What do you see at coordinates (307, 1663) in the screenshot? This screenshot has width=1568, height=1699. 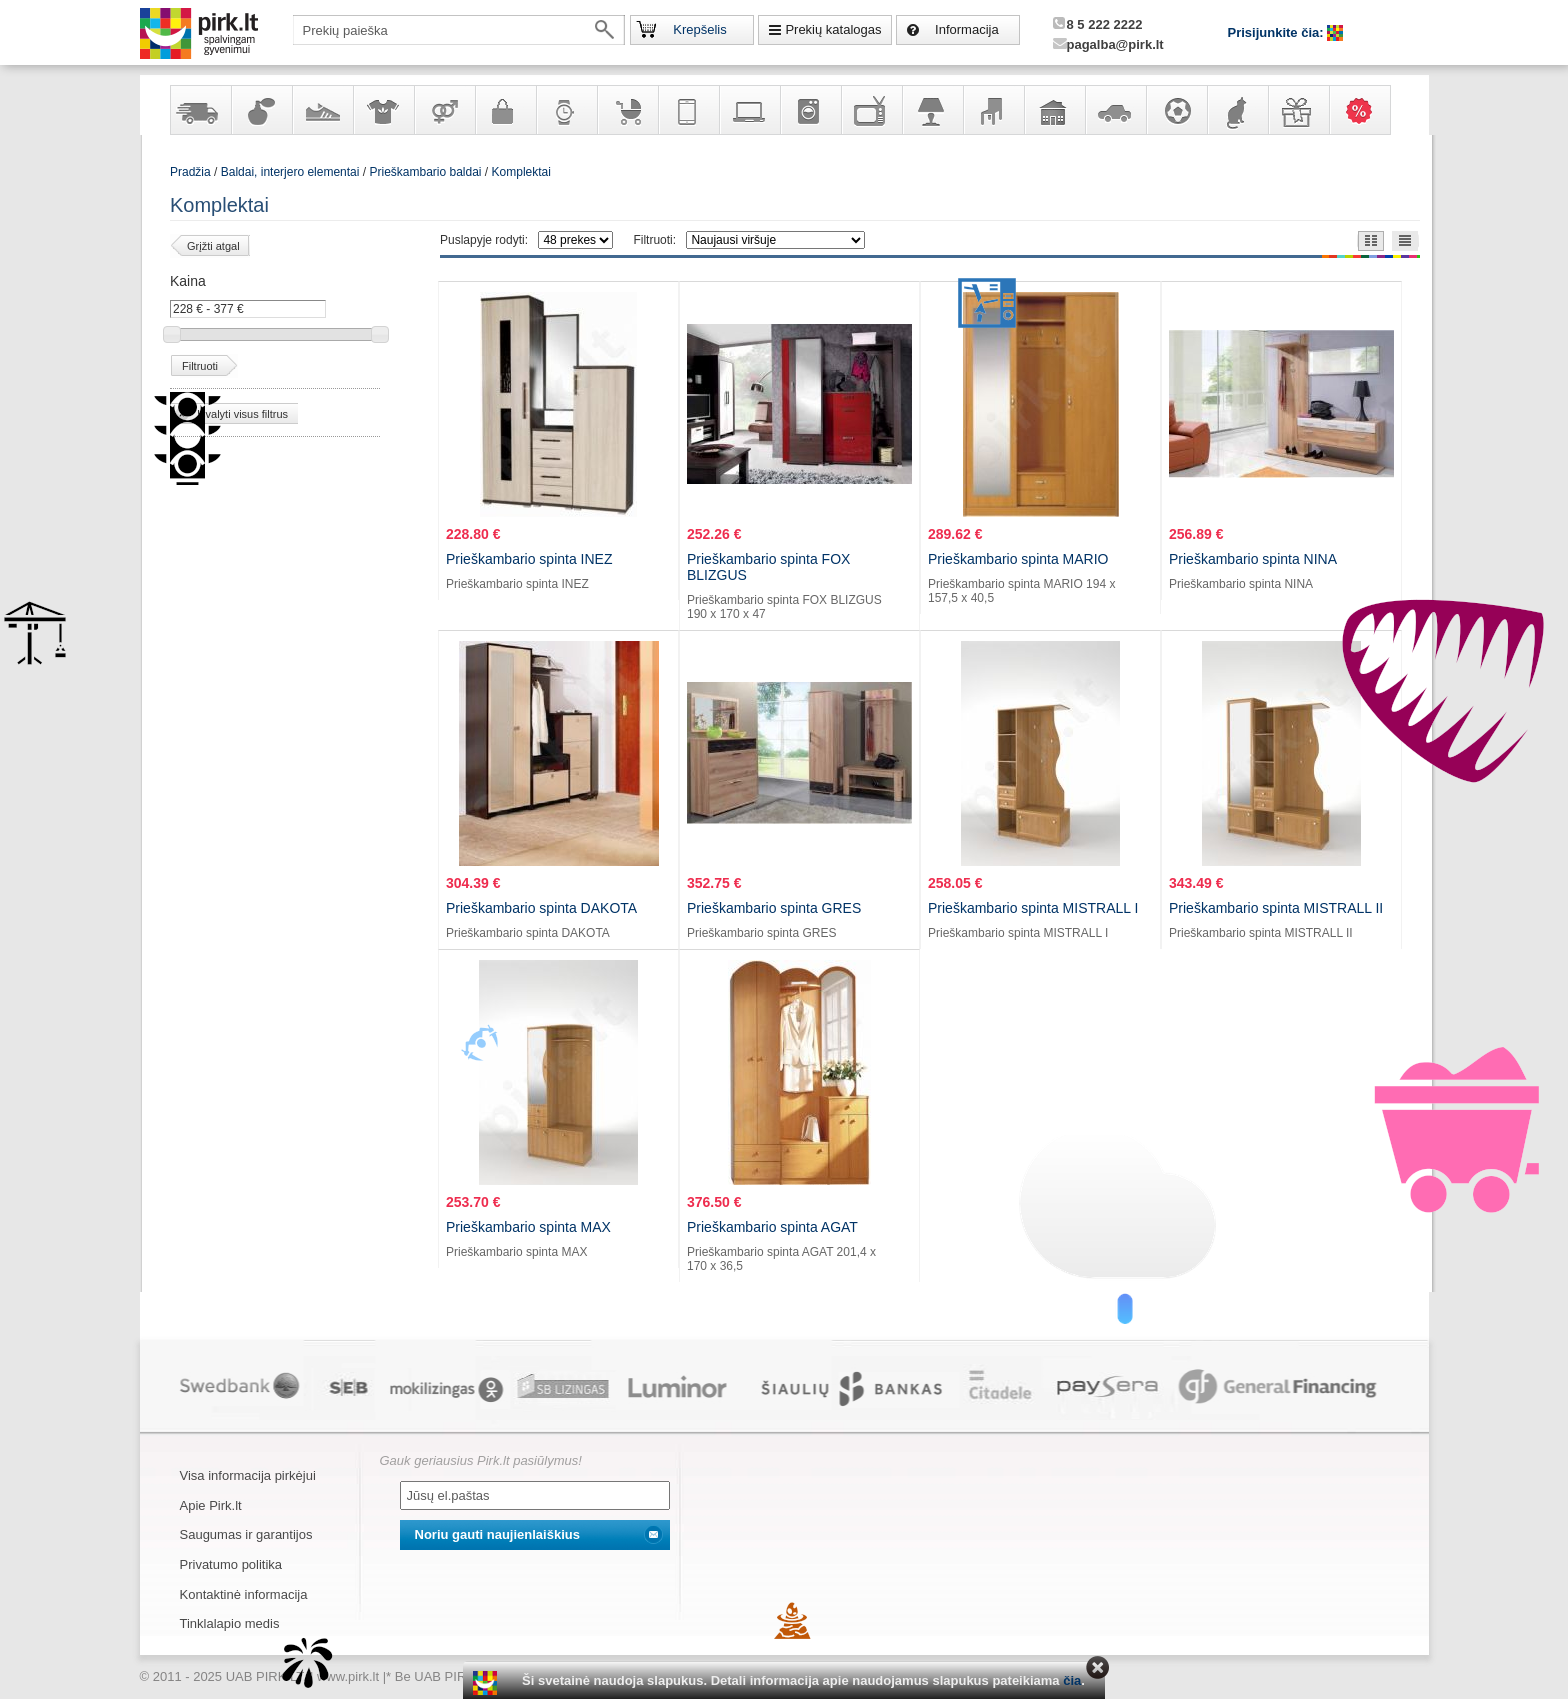 I see `indicates a splash effect or liquid spill in gameplay` at bounding box center [307, 1663].